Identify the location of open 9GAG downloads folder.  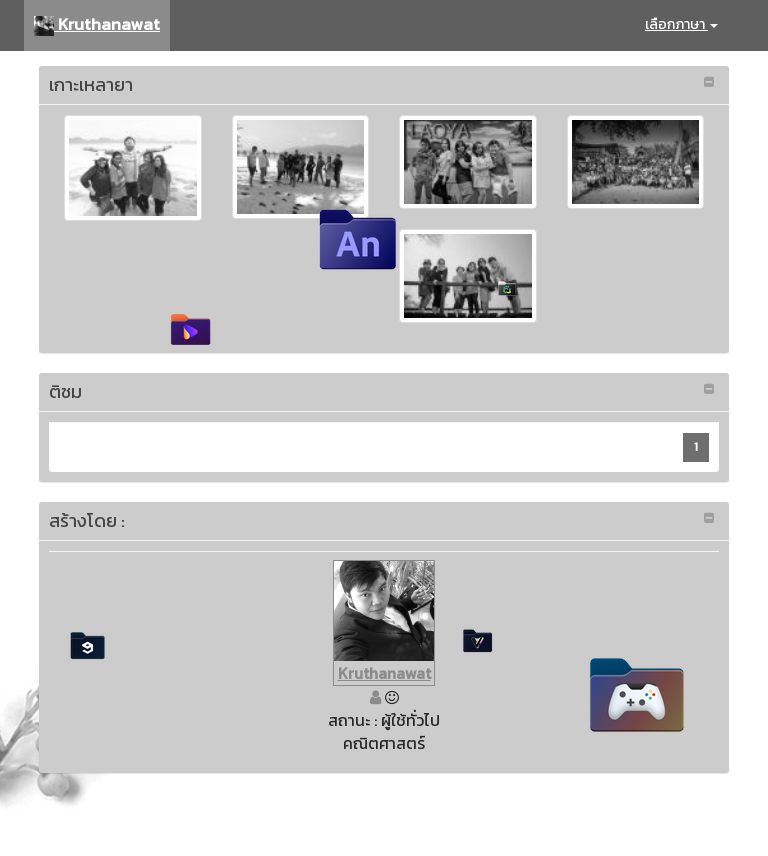
(87, 646).